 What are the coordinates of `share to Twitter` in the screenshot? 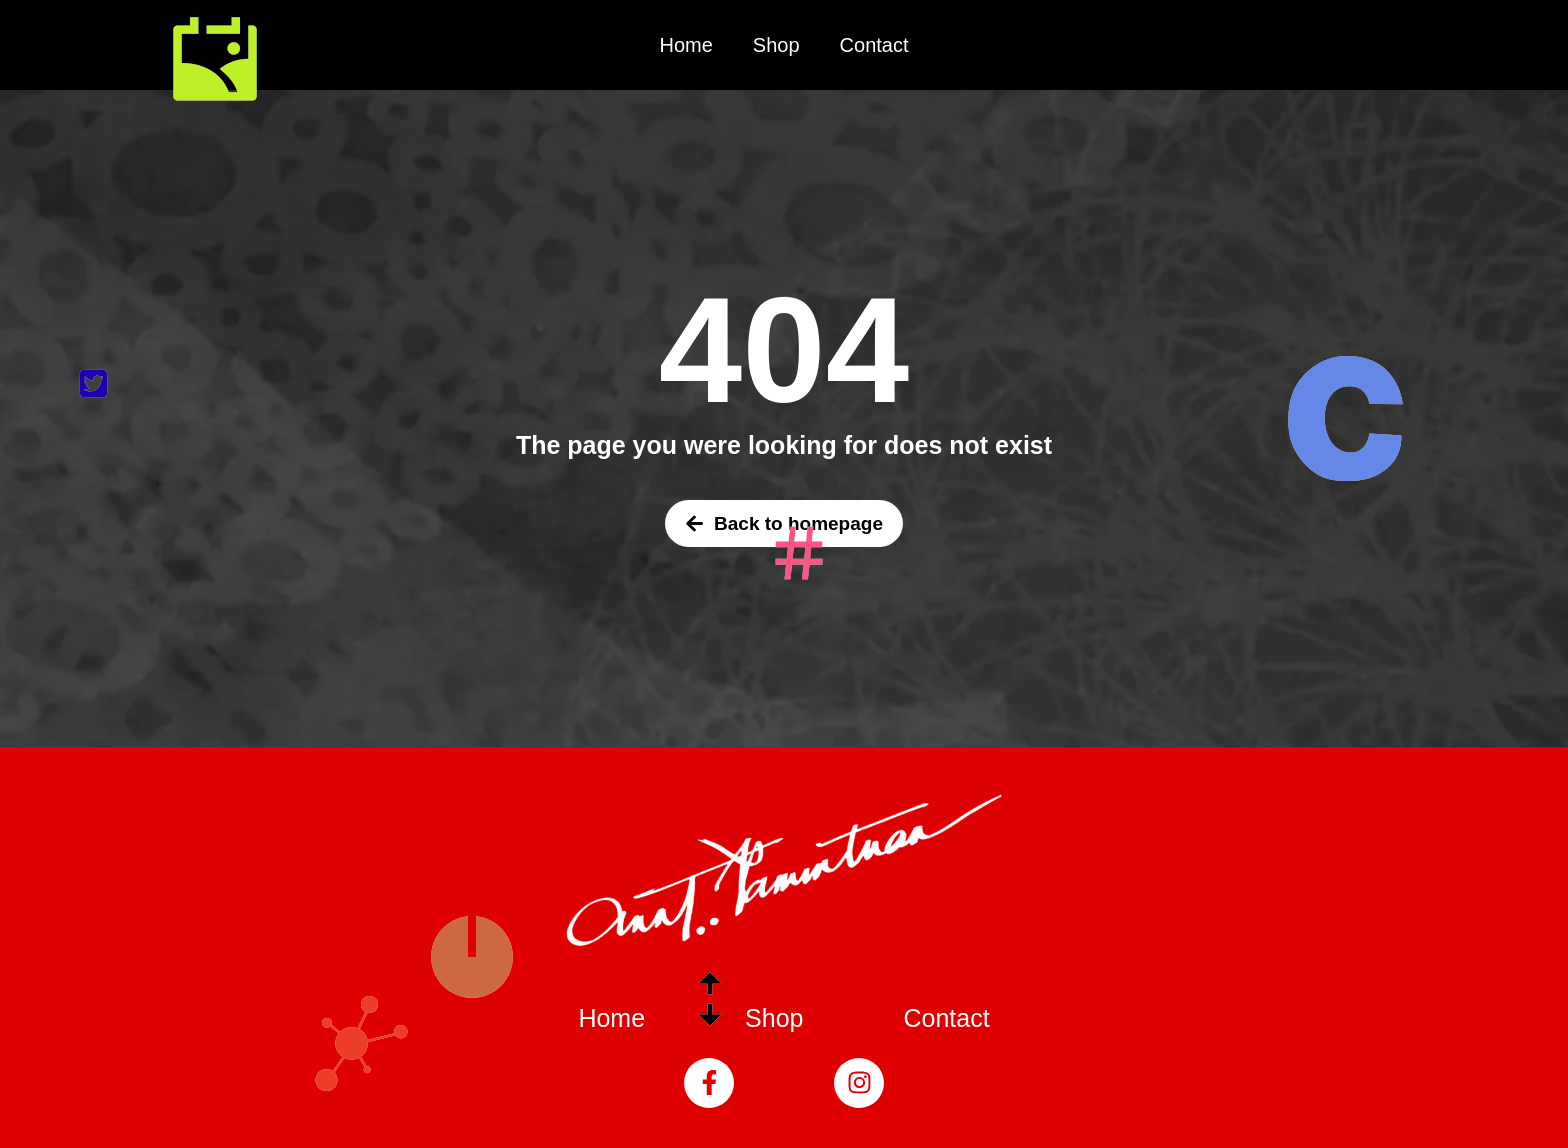 It's located at (93, 383).